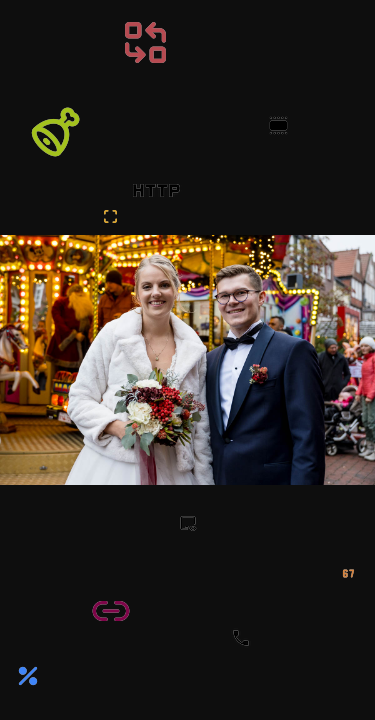  I want to click on insert a new content section, so click(278, 125).